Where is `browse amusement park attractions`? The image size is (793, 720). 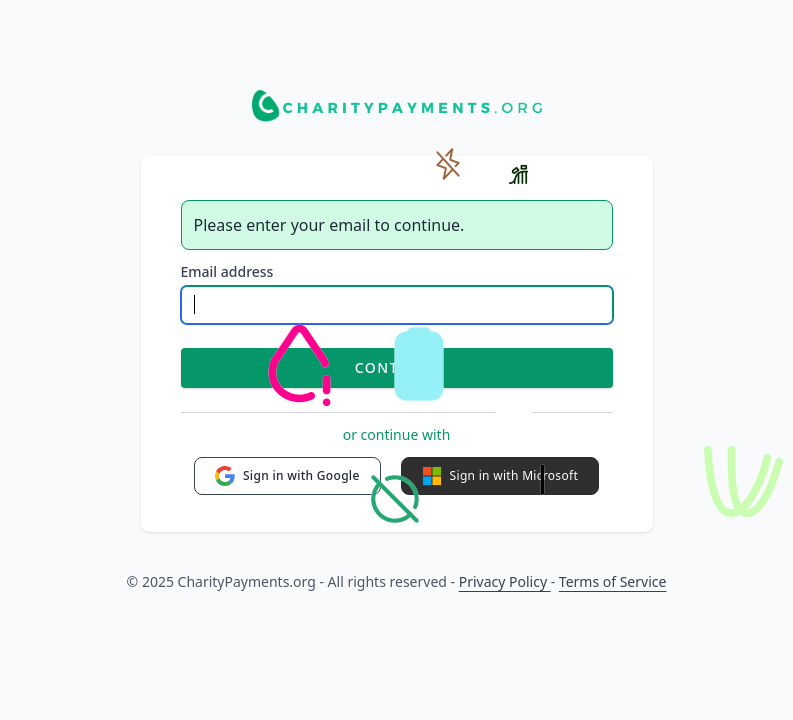 browse amusement park attractions is located at coordinates (518, 174).